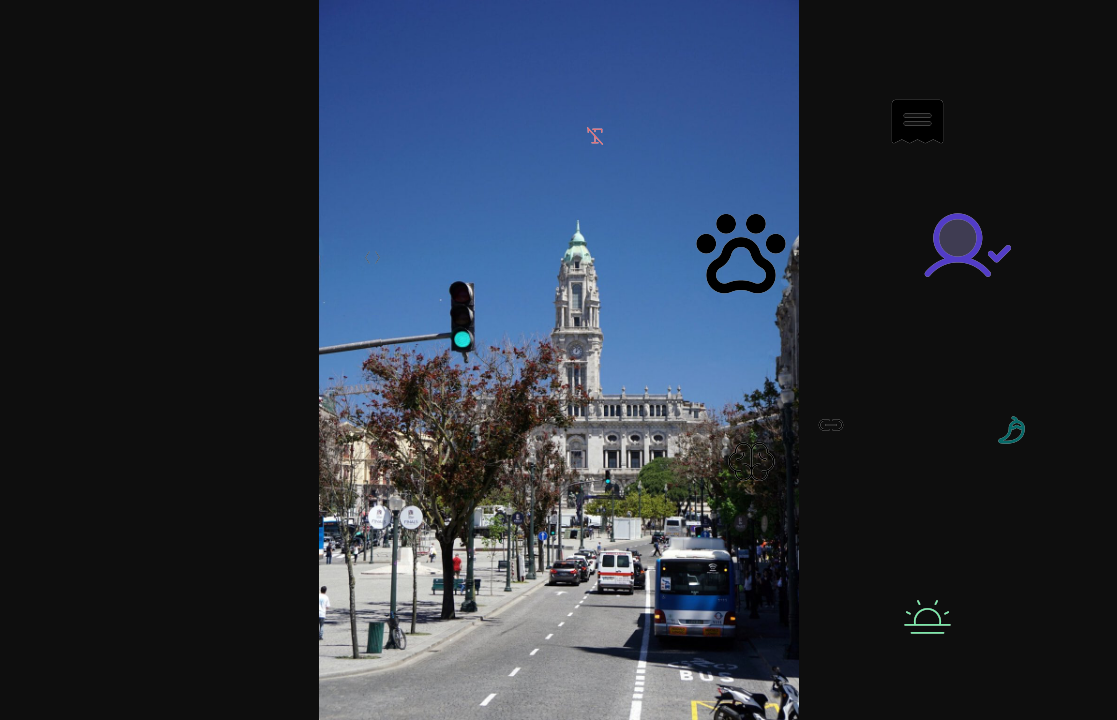 This screenshot has width=1117, height=720. Describe the element at coordinates (741, 252) in the screenshot. I see `access pet-related features or settings` at that location.